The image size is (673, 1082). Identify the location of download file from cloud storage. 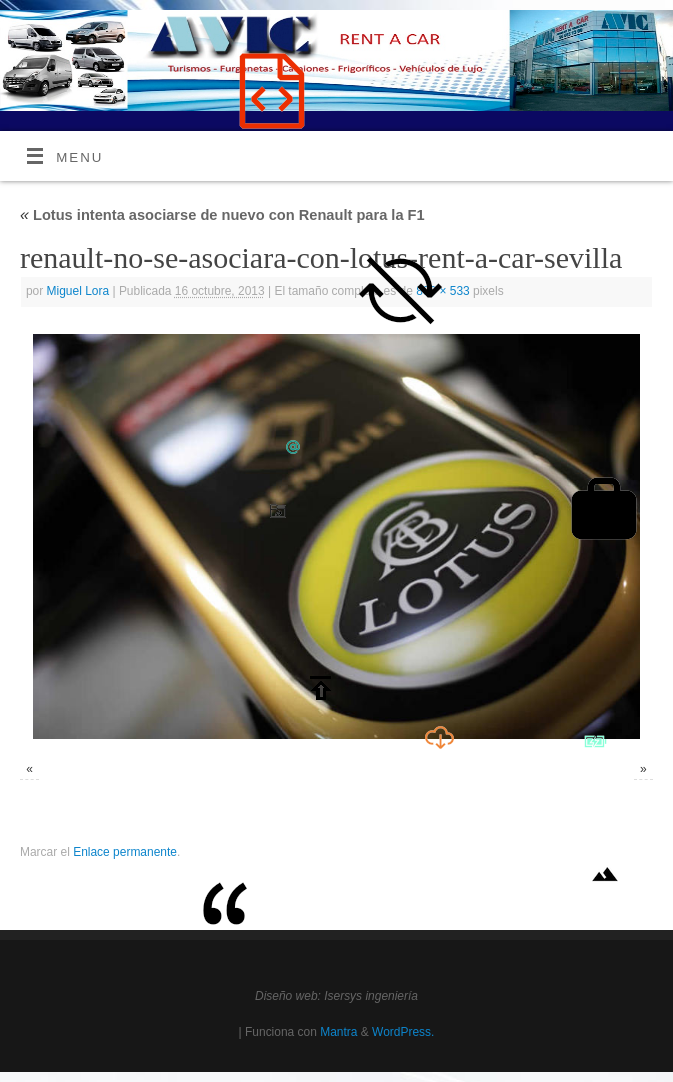
(439, 736).